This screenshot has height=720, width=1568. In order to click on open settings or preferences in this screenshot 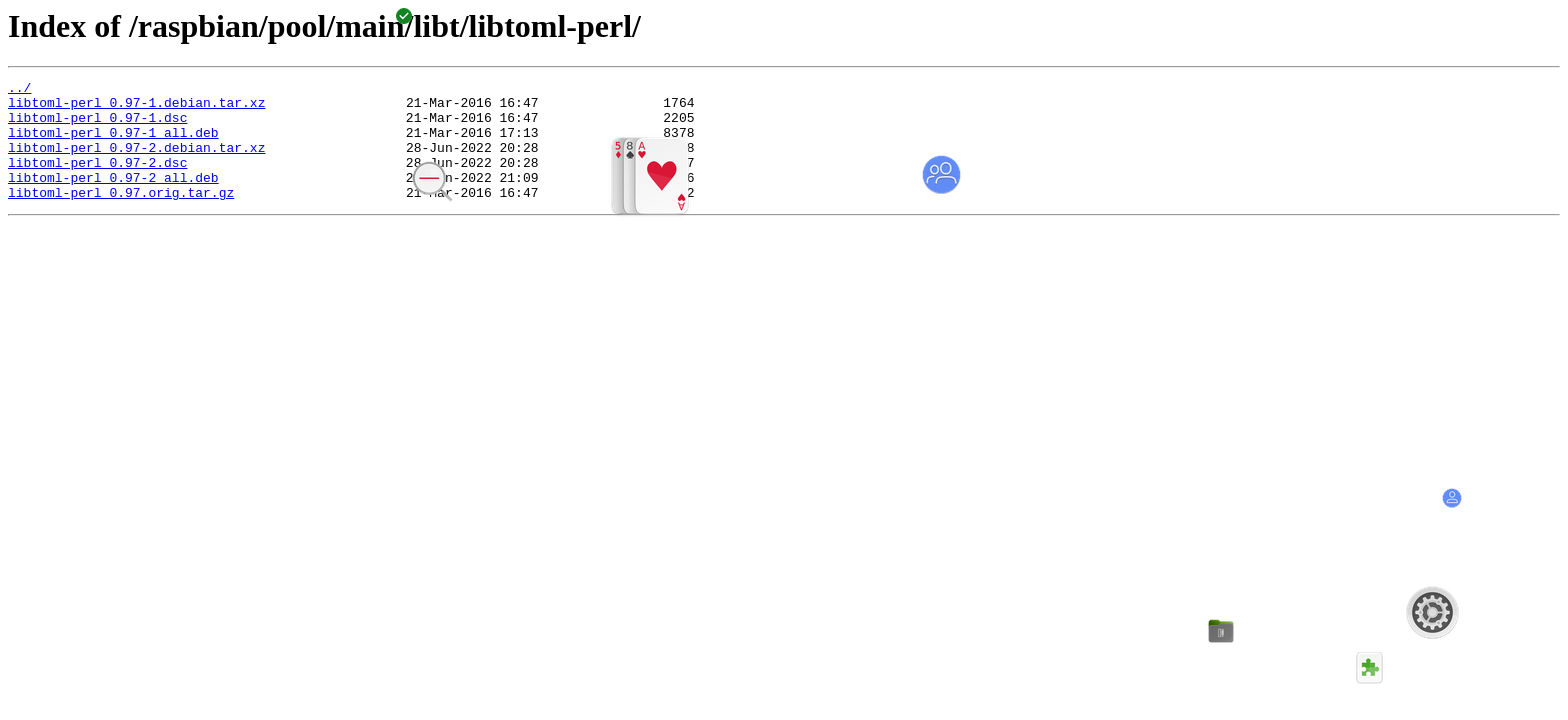, I will do `click(1432, 612)`.